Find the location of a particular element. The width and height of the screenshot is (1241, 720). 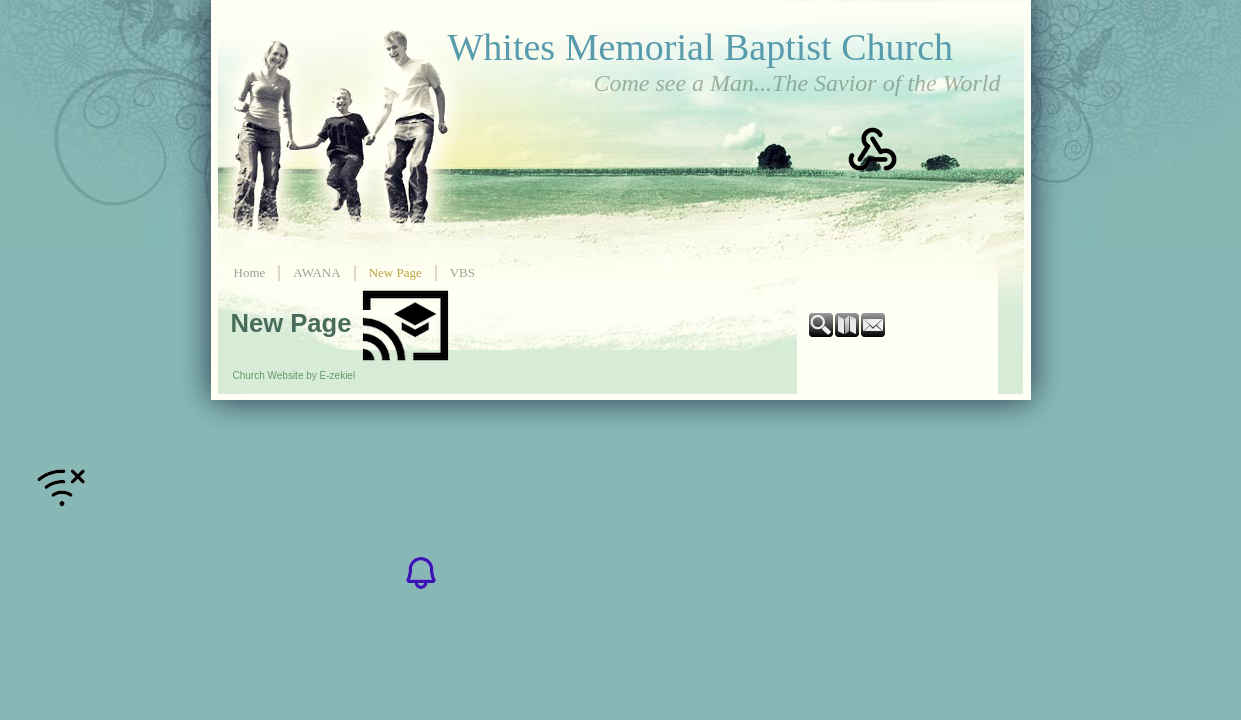

cast or share screen to a classroom display is located at coordinates (405, 325).